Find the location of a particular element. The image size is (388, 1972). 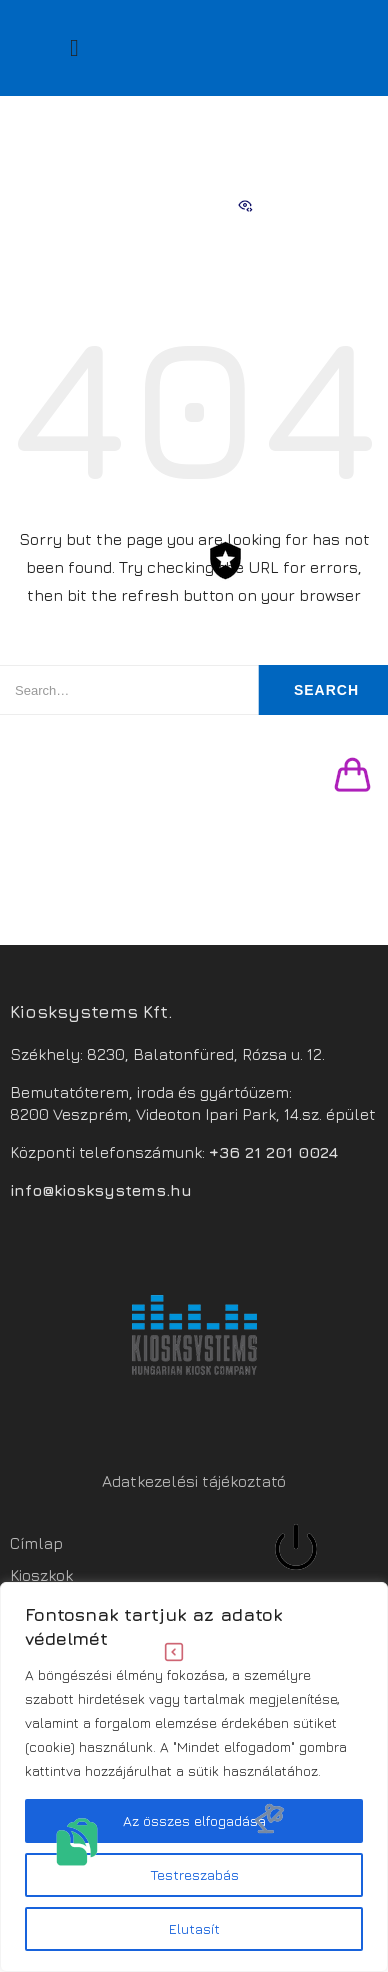

view source code or inspect element is located at coordinates (245, 205).